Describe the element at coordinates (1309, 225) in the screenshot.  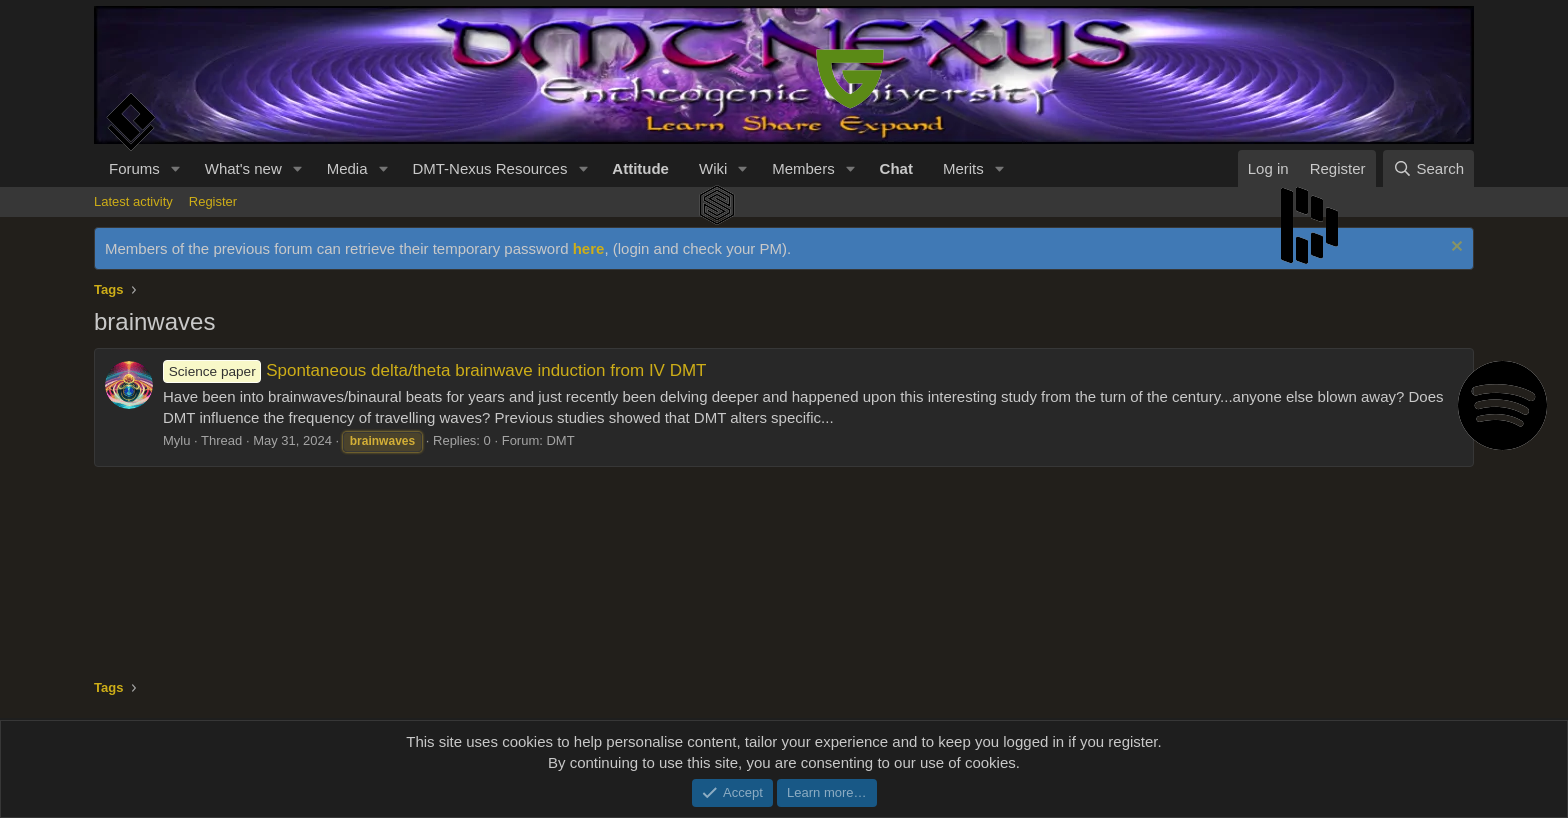
I see `open dashlane password manager` at that location.